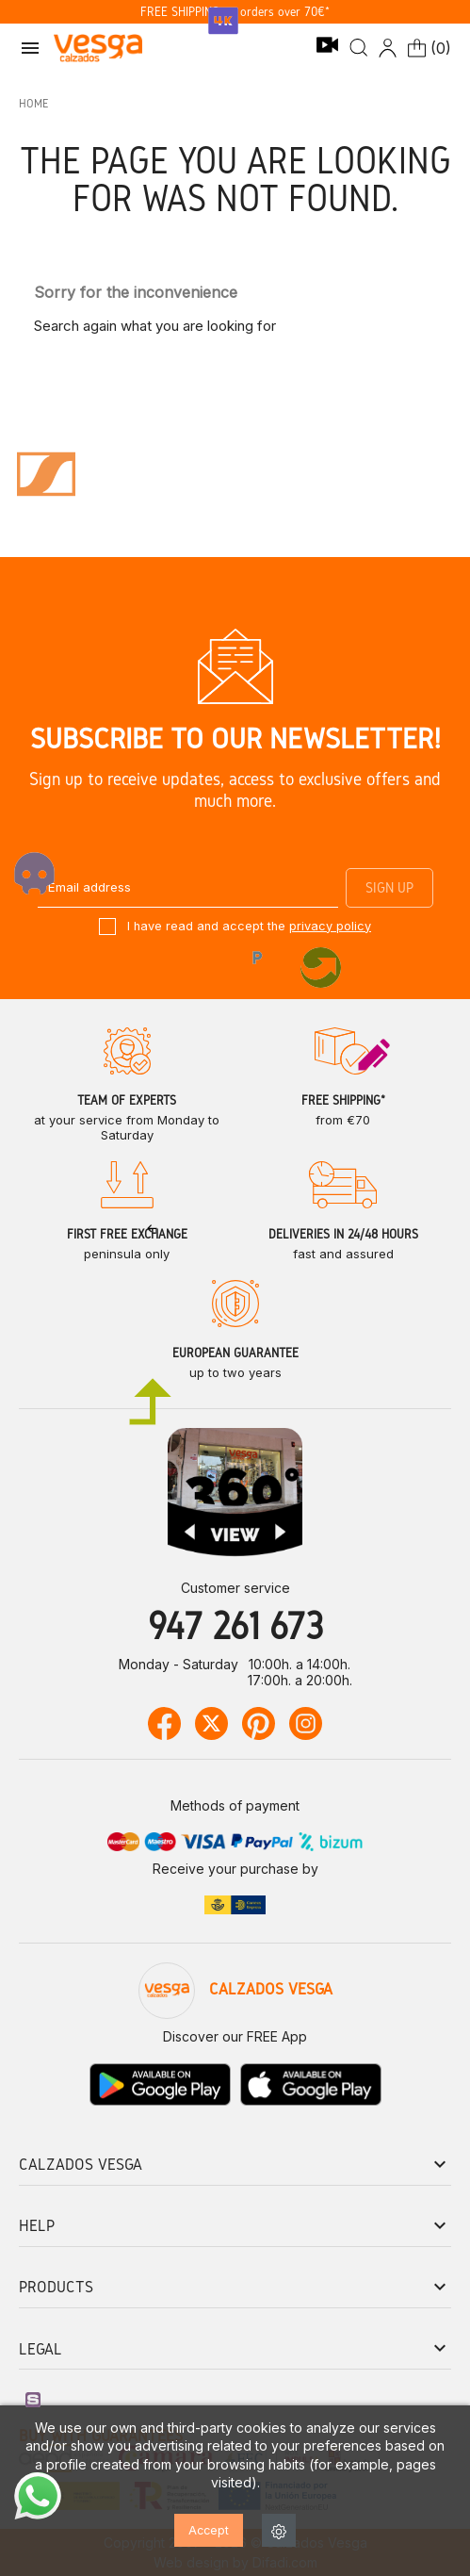 This screenshot has width=470, height=2576. I want to click on visit the Sennheiser website or app, so click(46, 474).